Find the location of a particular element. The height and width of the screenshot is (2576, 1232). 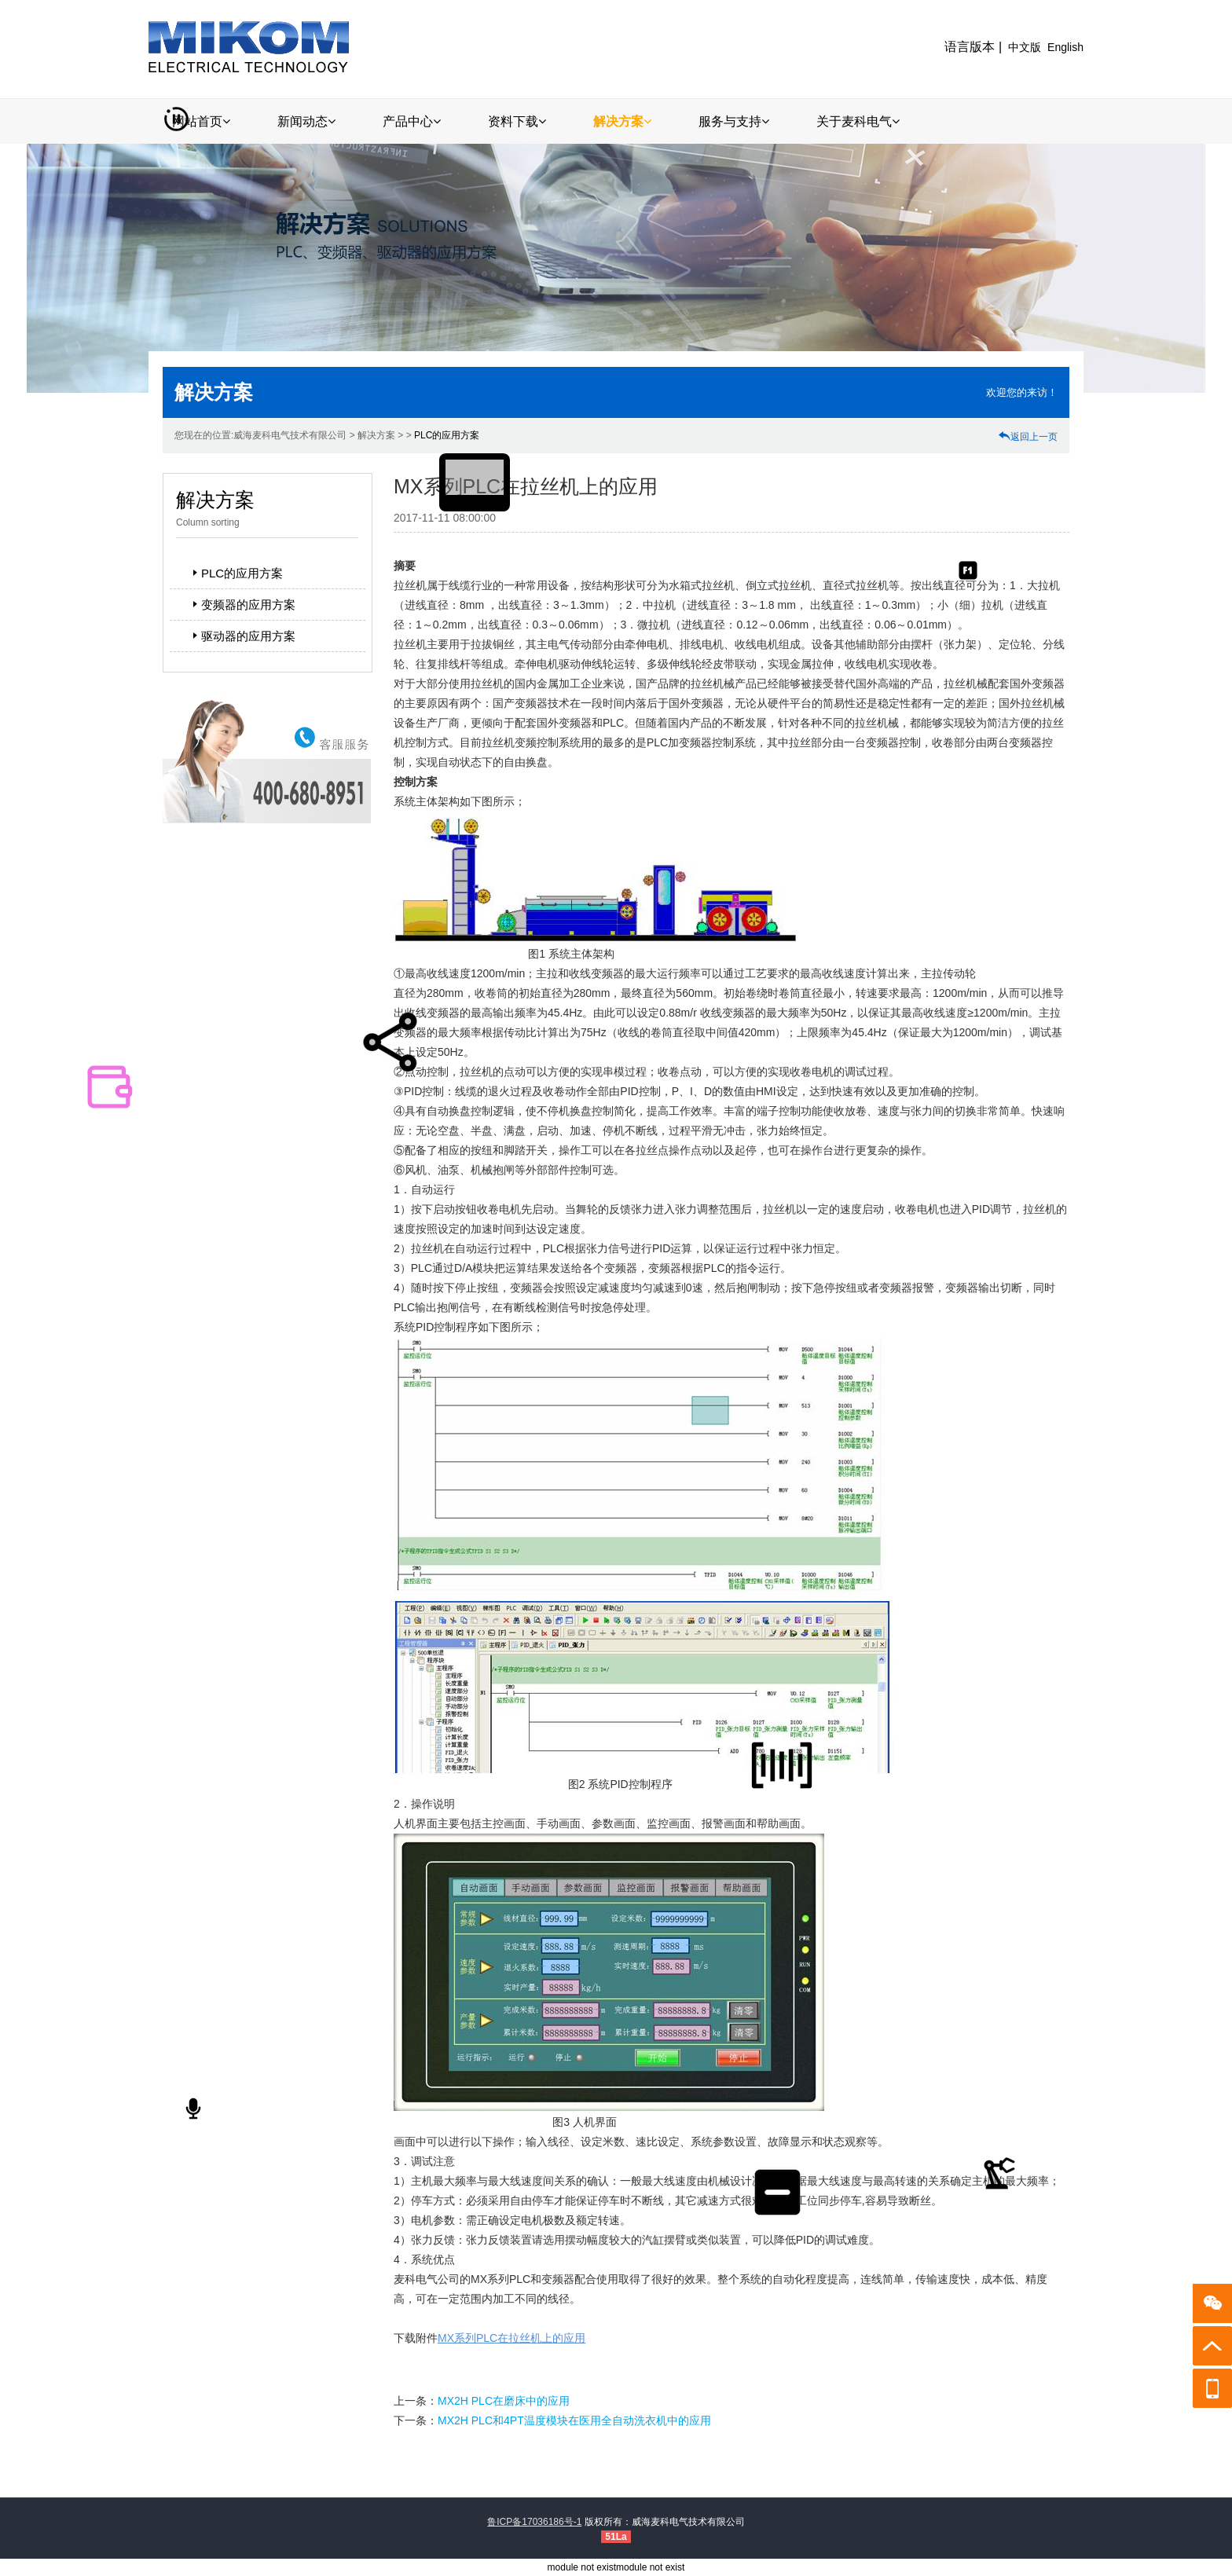

indicates partial selection in a multi-select list is located at coordinates (777, 2192).